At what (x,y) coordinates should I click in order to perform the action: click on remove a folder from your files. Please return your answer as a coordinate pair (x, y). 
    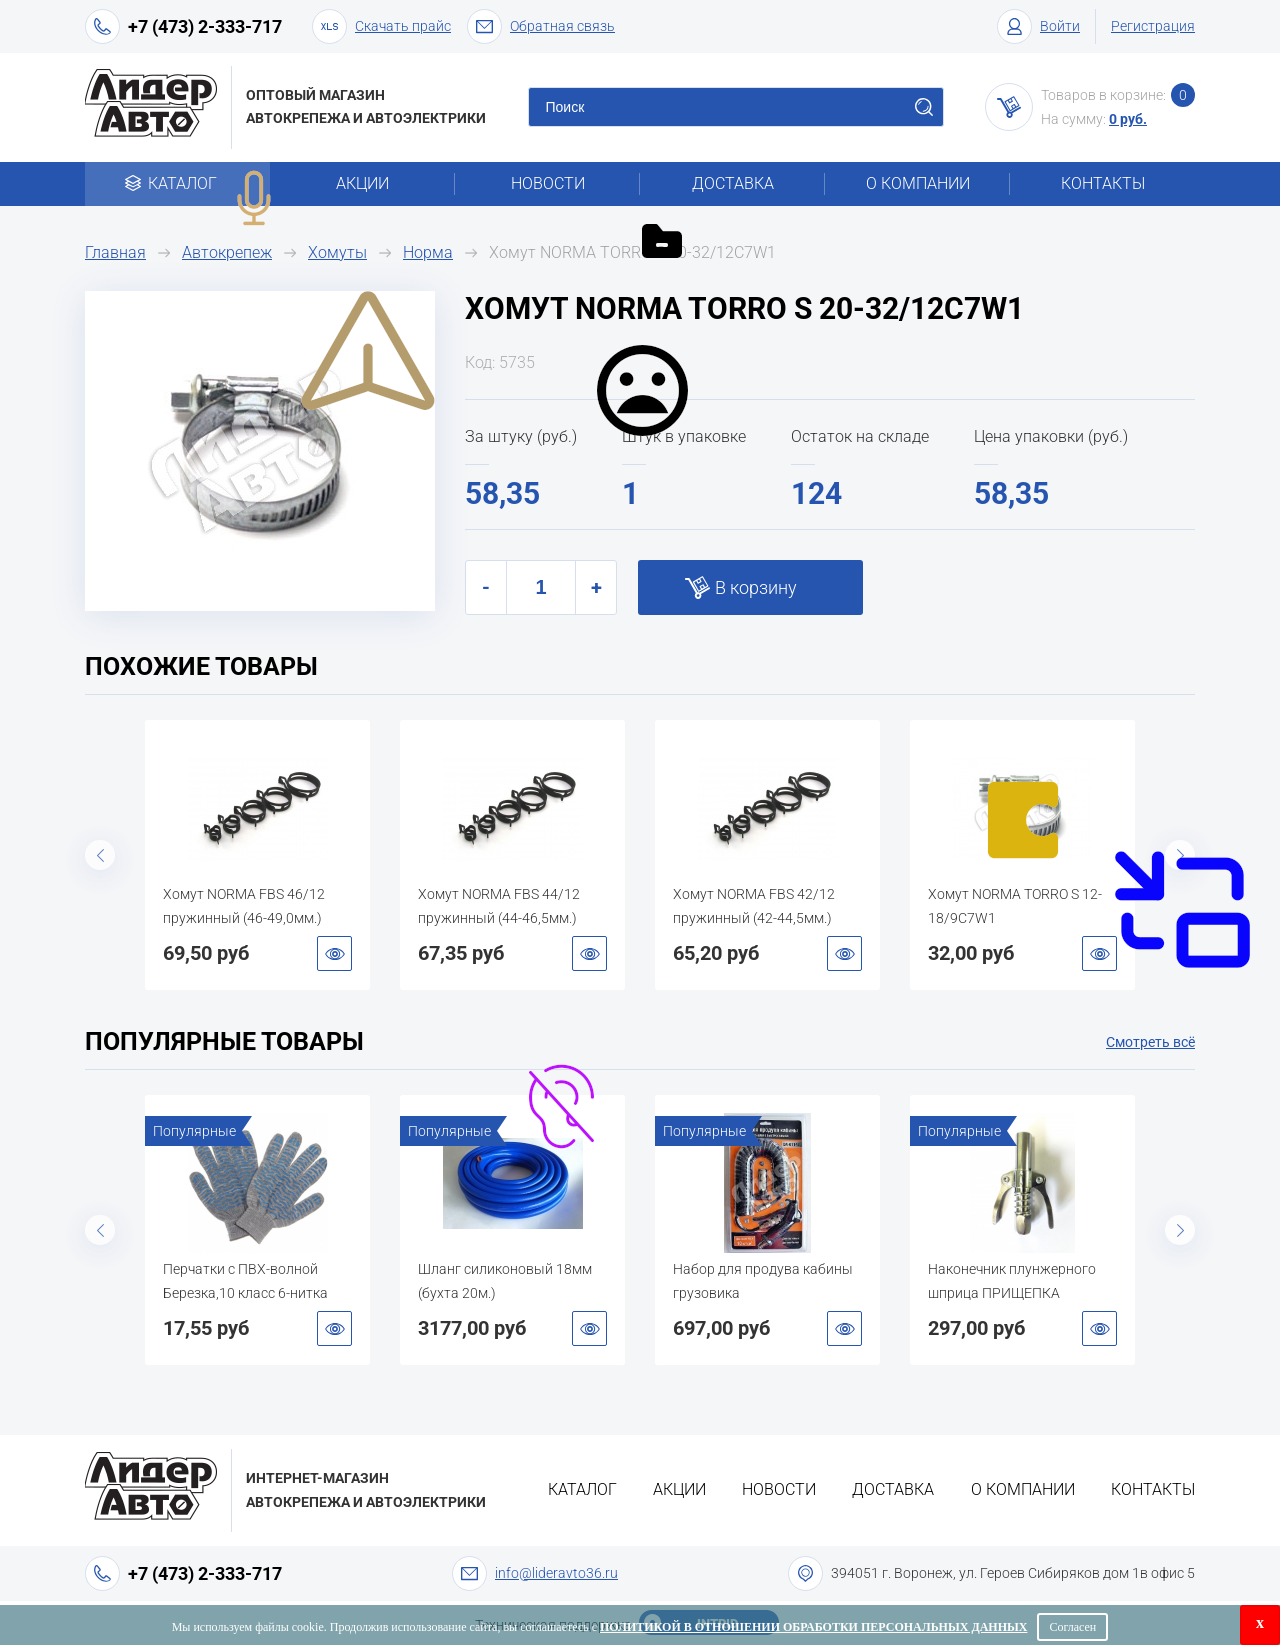
    Looking at the image, I should click on (662, 241).